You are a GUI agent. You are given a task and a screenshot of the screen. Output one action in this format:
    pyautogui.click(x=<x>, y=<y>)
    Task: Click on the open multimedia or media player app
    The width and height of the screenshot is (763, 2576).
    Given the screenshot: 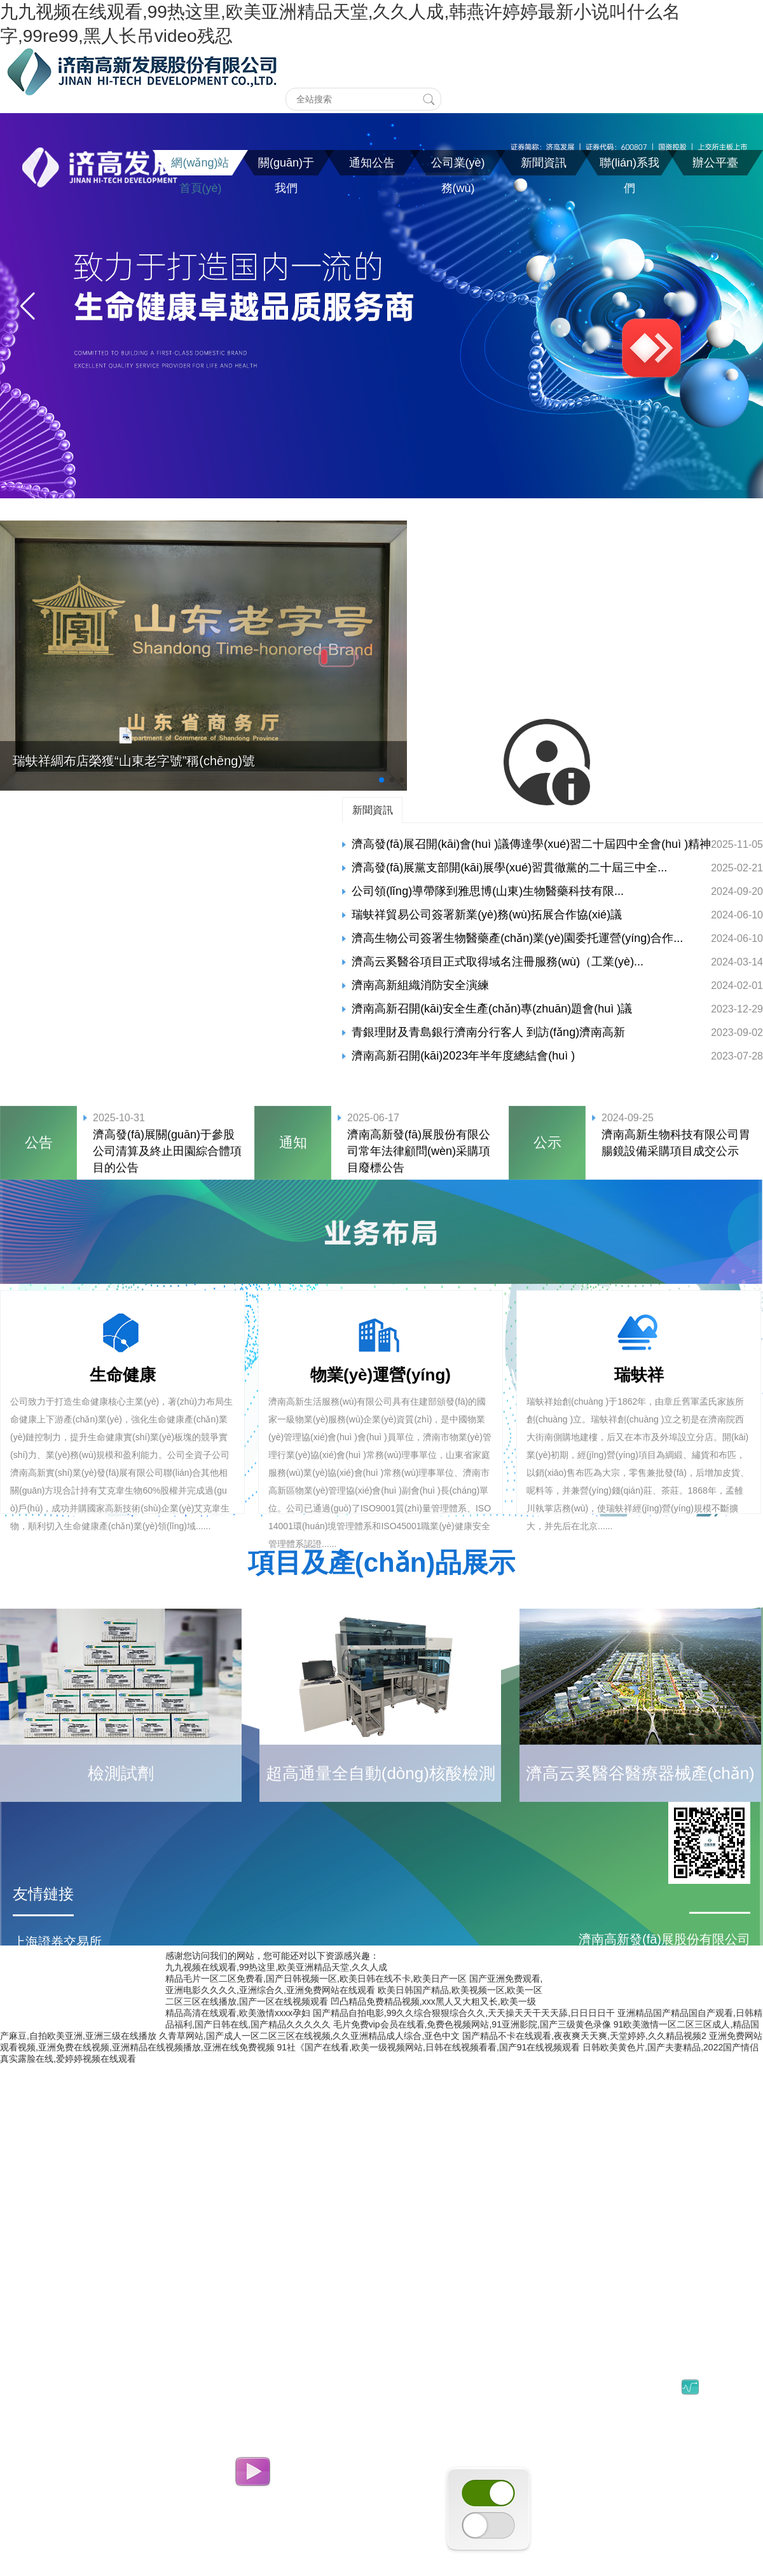 What is the action you would take?
    pyautogui.click(x=252, y=2471)
    